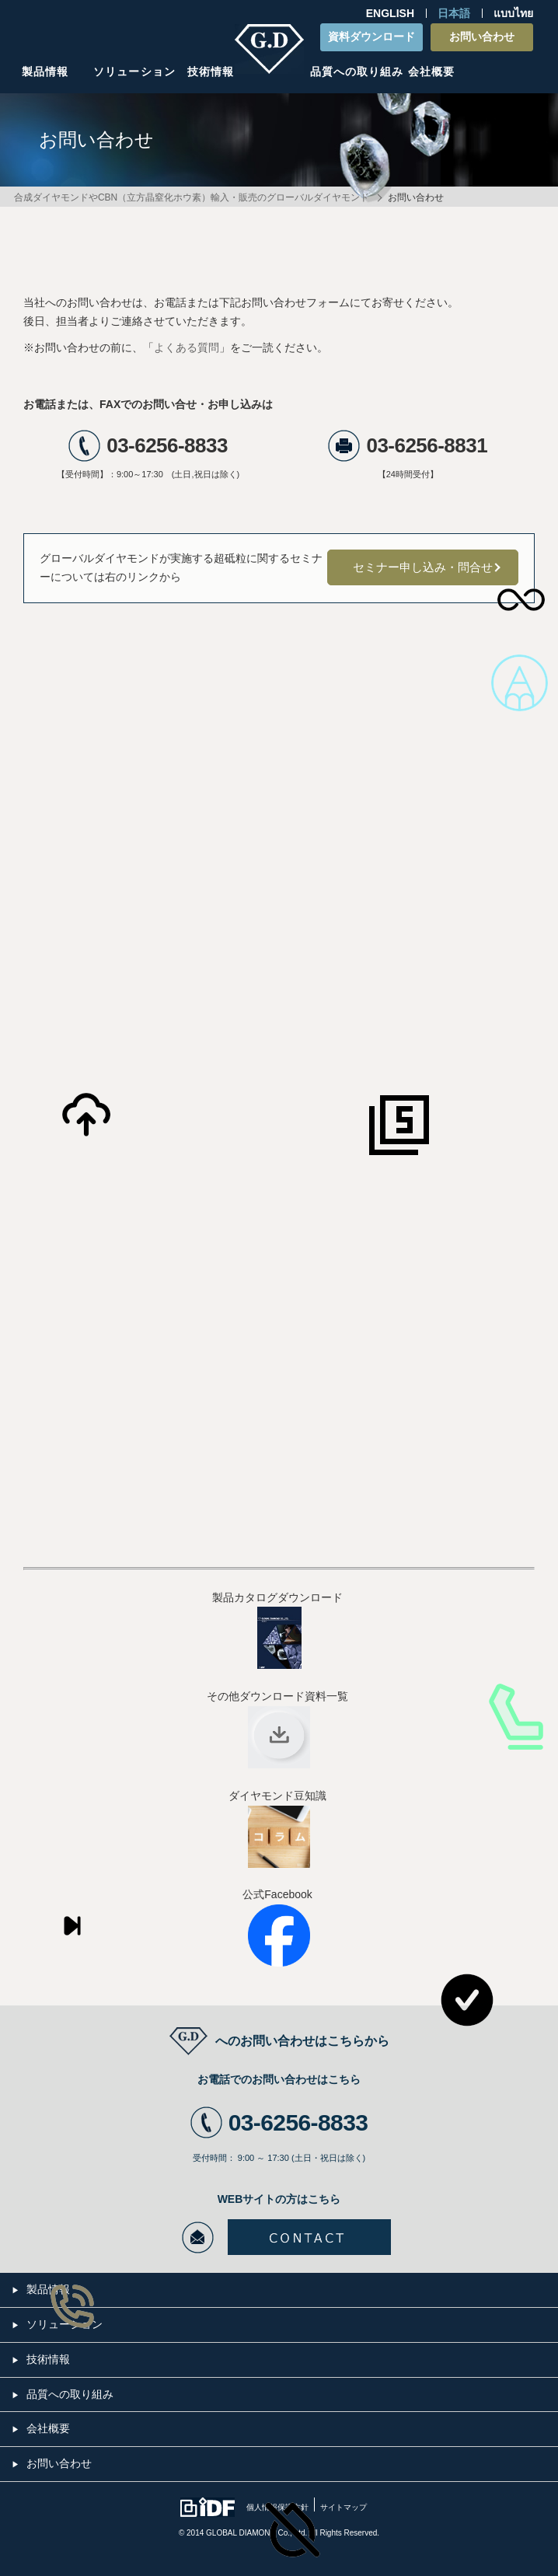 The height and width of the screenshot is (2576, 558). I want to click on edit or modify content, so click(519, 682).